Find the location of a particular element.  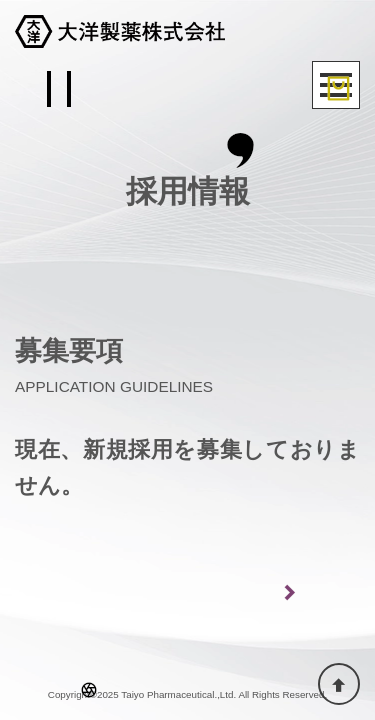

view your shopping bag is located at coordinates (338, 88).